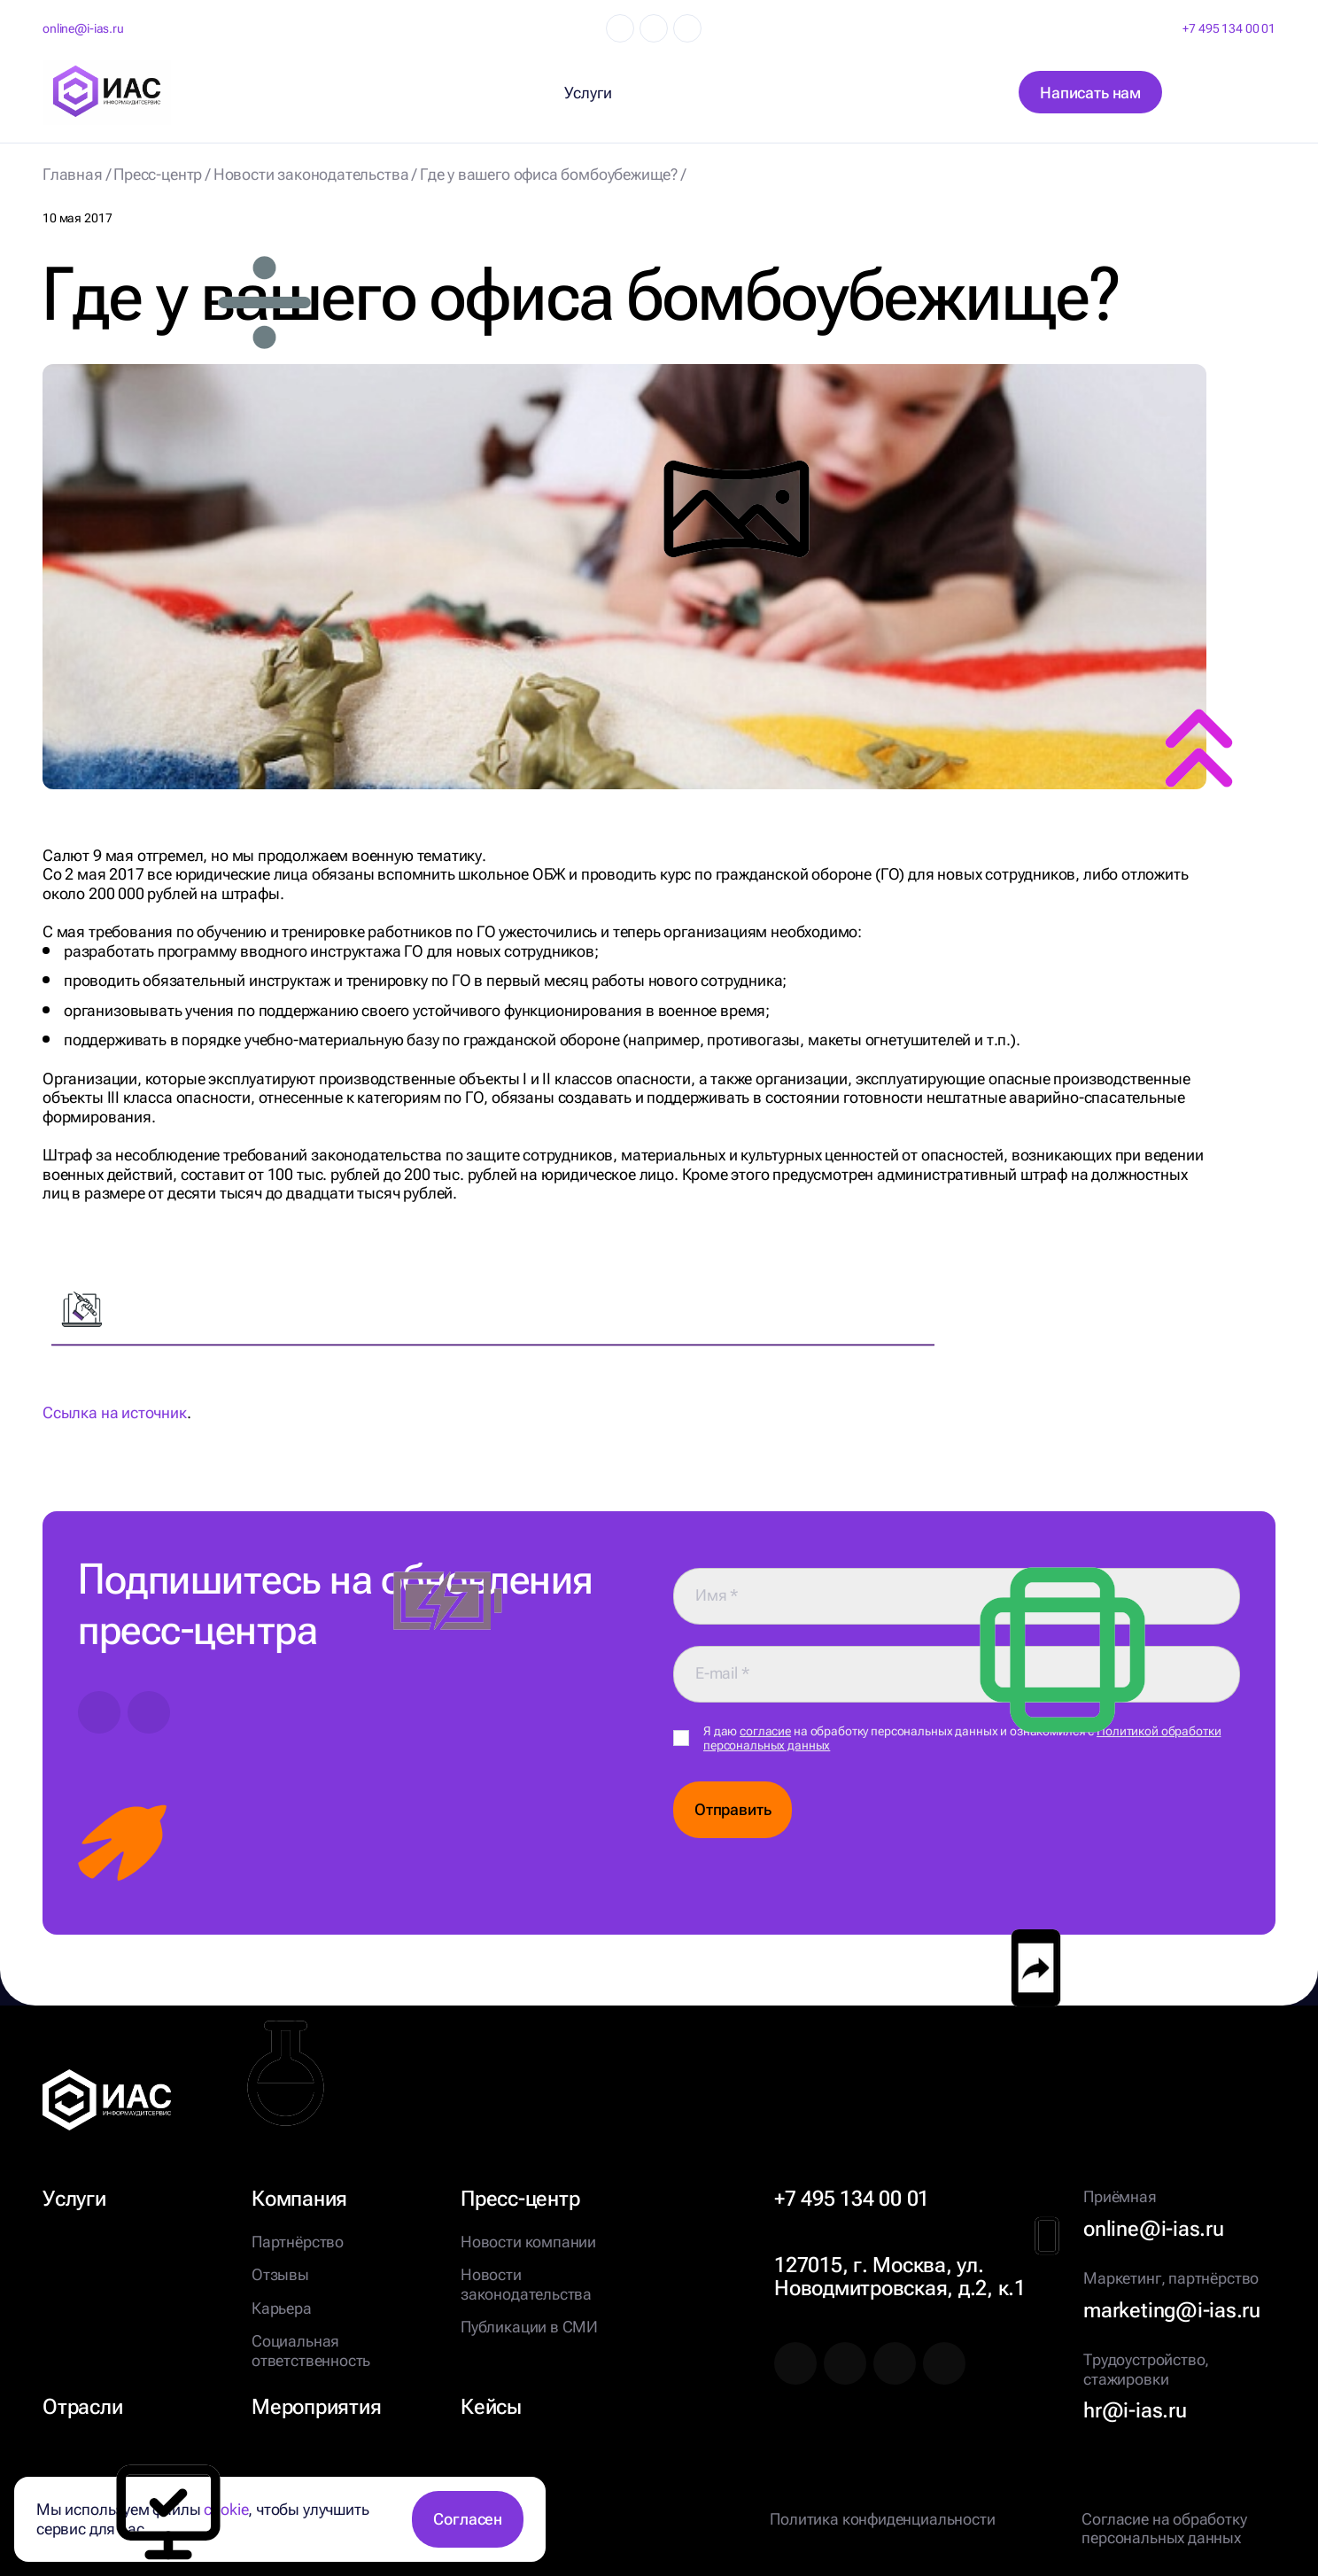  What do you see at coordinates (285, 2073) in the screenshot?
I see `access science or laboratory features` at bounding box center [285, 2073].